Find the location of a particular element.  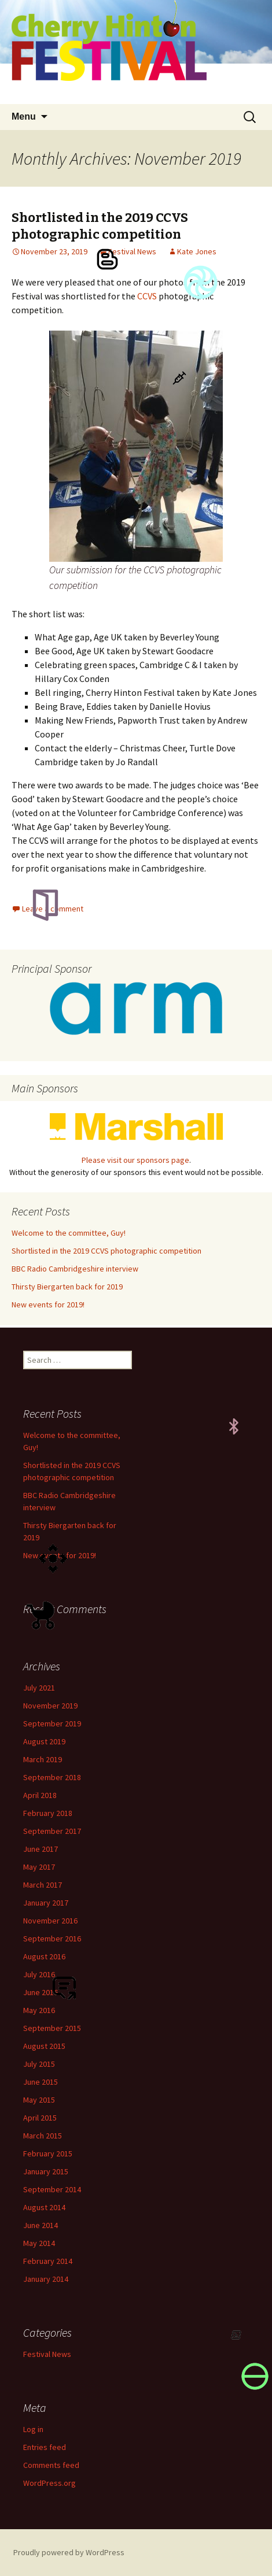

switch to dual-screen or split view mode is located at coordinates (45, 903).